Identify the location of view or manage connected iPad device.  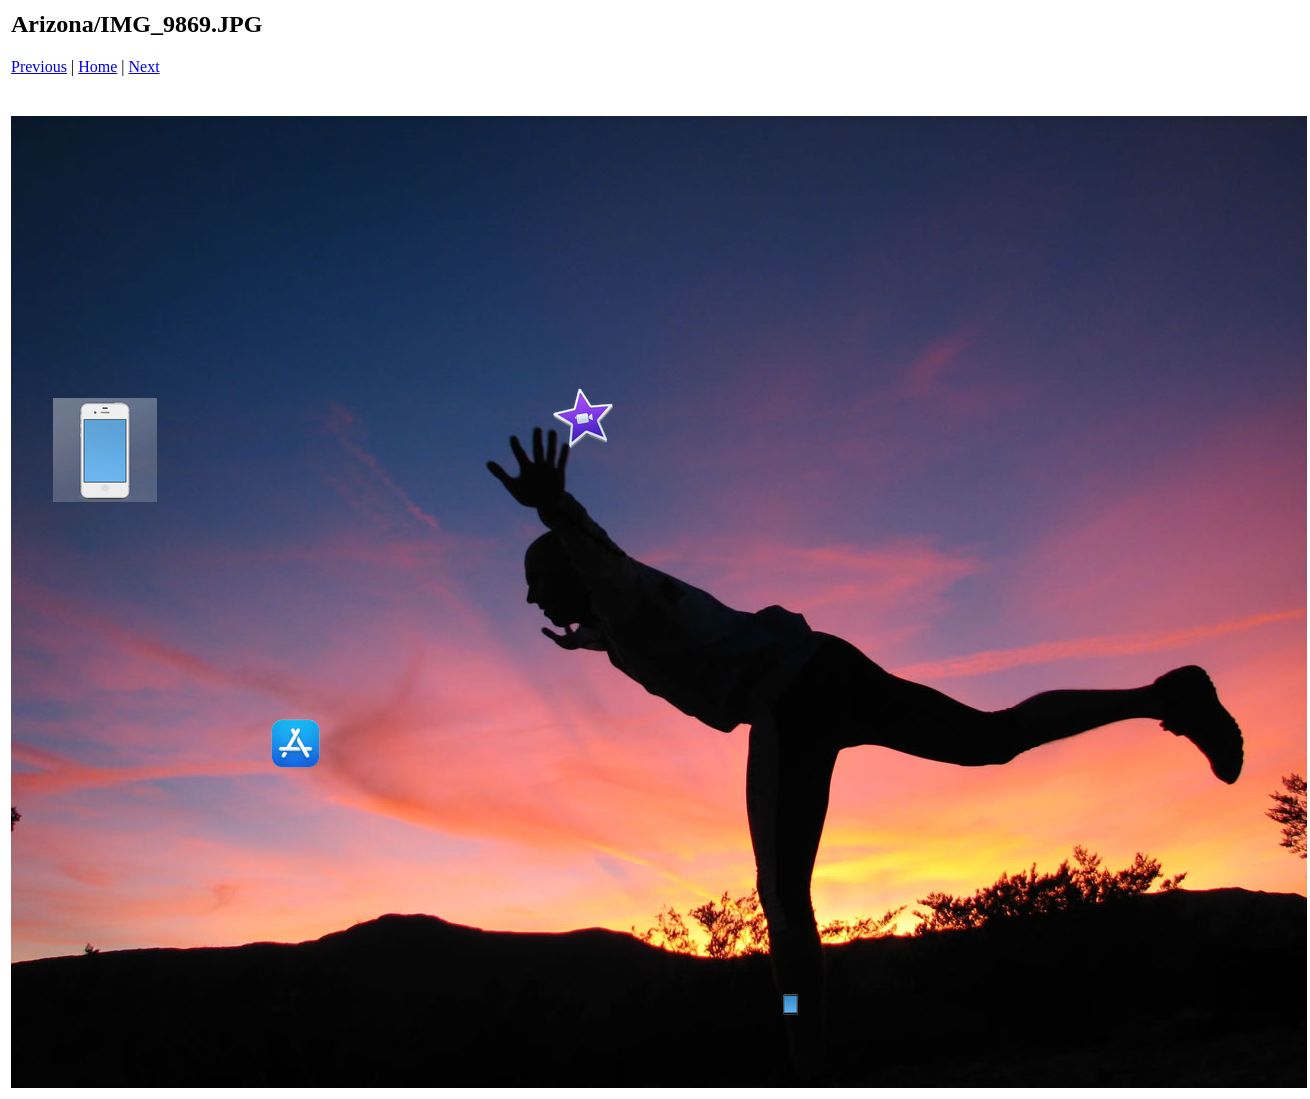
(790, 1004).